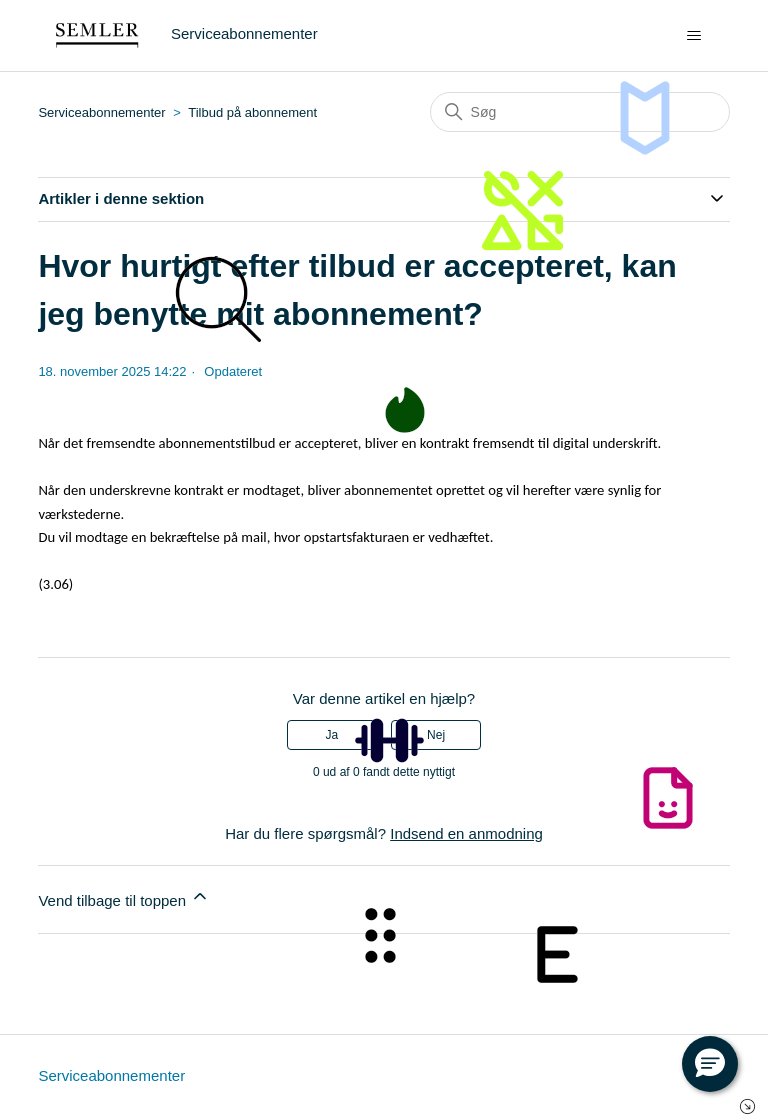 This screenshot has width=768, height=1117. What do you see at coordinates (747, 1106) in the screenshot?
I see `navigate to the next item or section` at bounding box center [747, 1106].